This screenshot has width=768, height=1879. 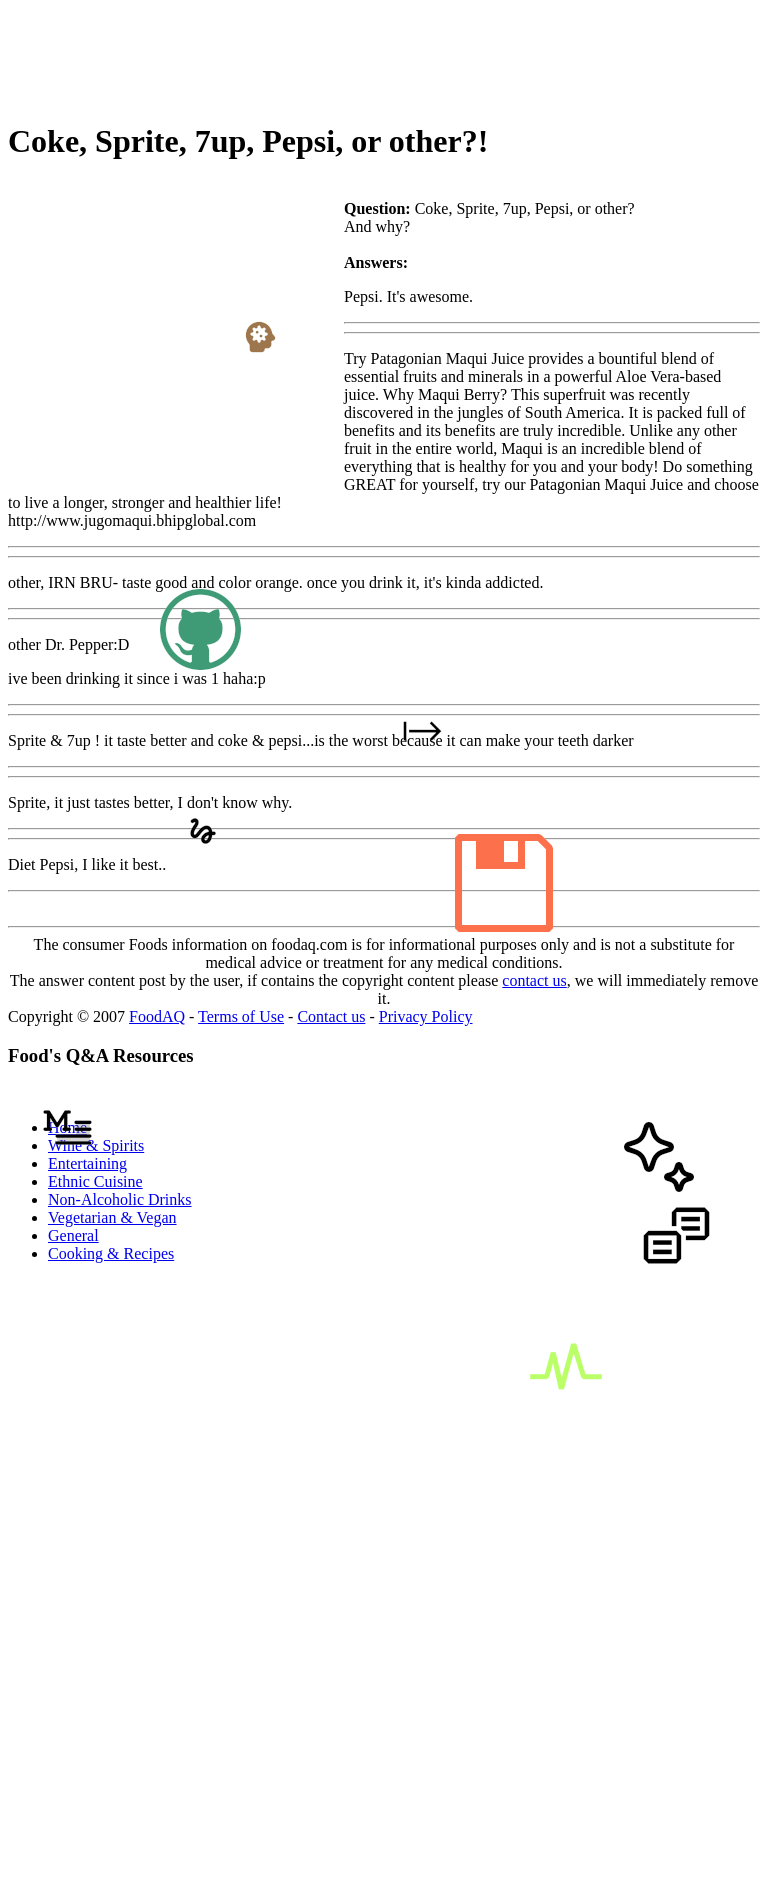 I want to click on open GitHub repository, so click(x=200, y=629).